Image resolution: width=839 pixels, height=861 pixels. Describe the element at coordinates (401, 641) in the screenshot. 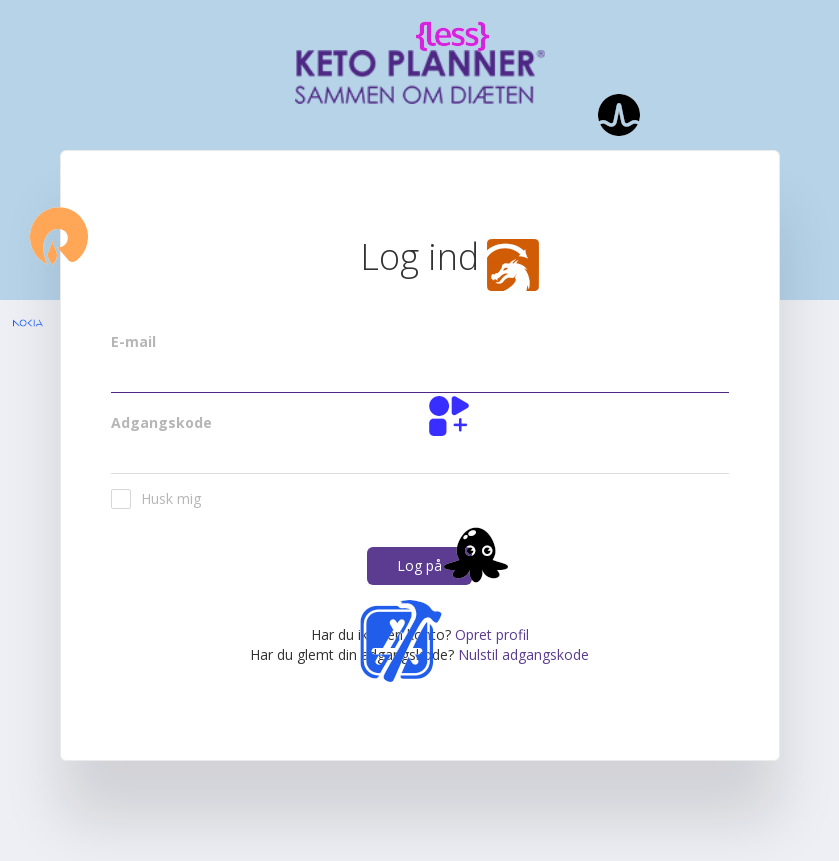

I see `open xcode development environment` at that location.